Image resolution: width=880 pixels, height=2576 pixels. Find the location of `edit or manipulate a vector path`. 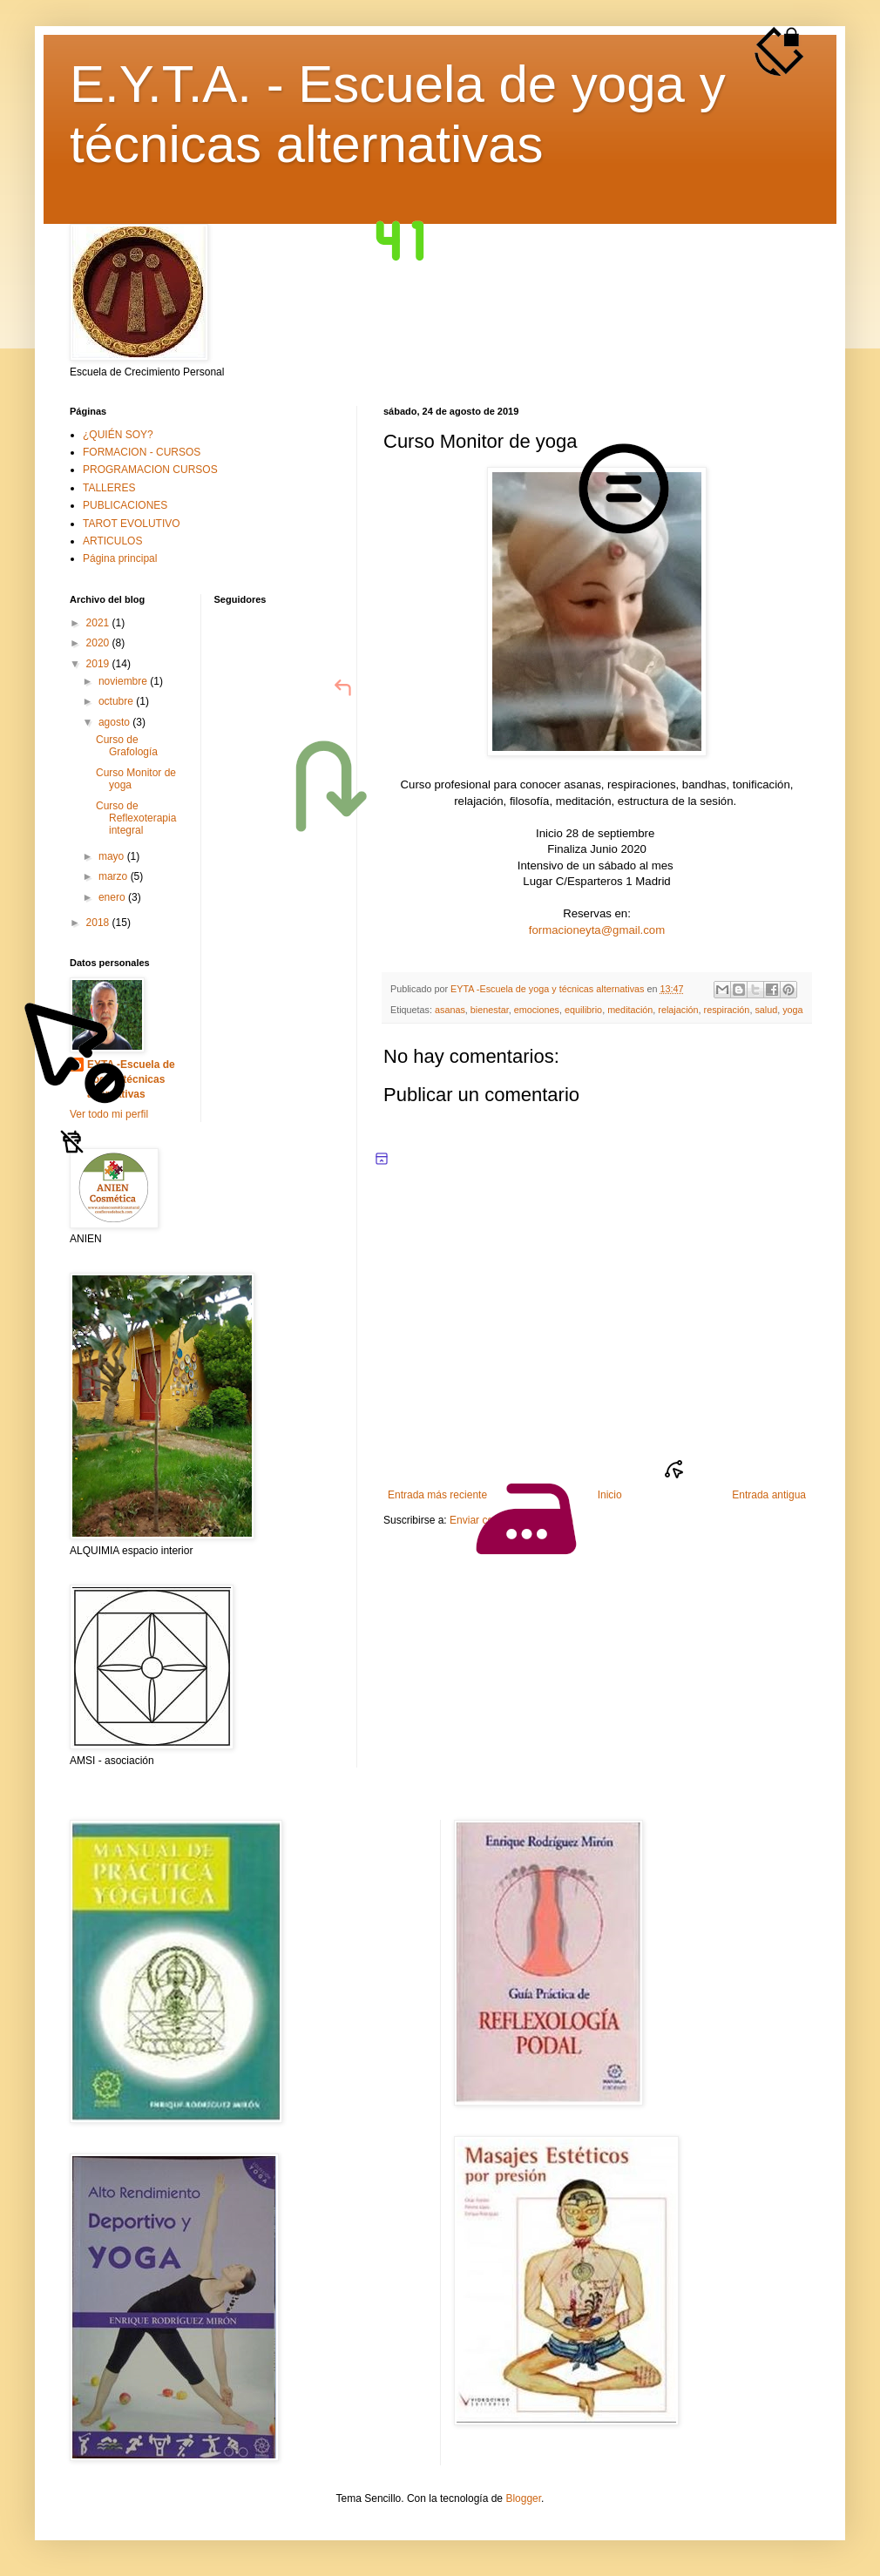

edit or manipulate a vector path is located at coordinates (674, 1469).